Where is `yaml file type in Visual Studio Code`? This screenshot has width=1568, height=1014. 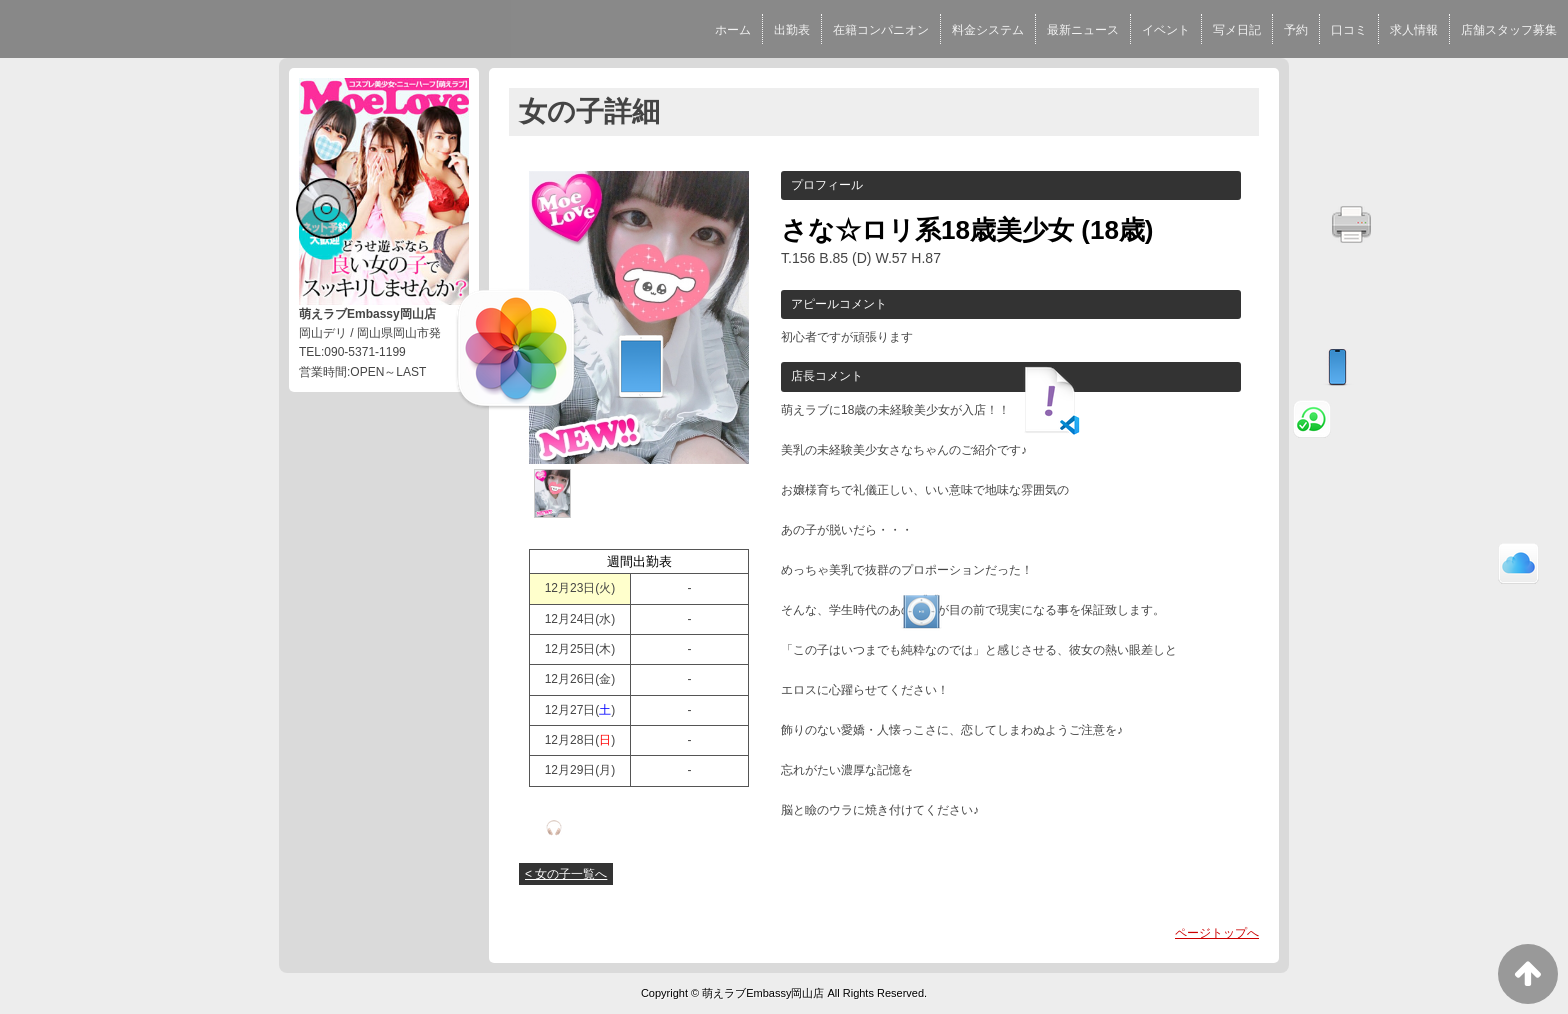 yaml file type in Visual Studio Code is located at coordinates (1050, 401).